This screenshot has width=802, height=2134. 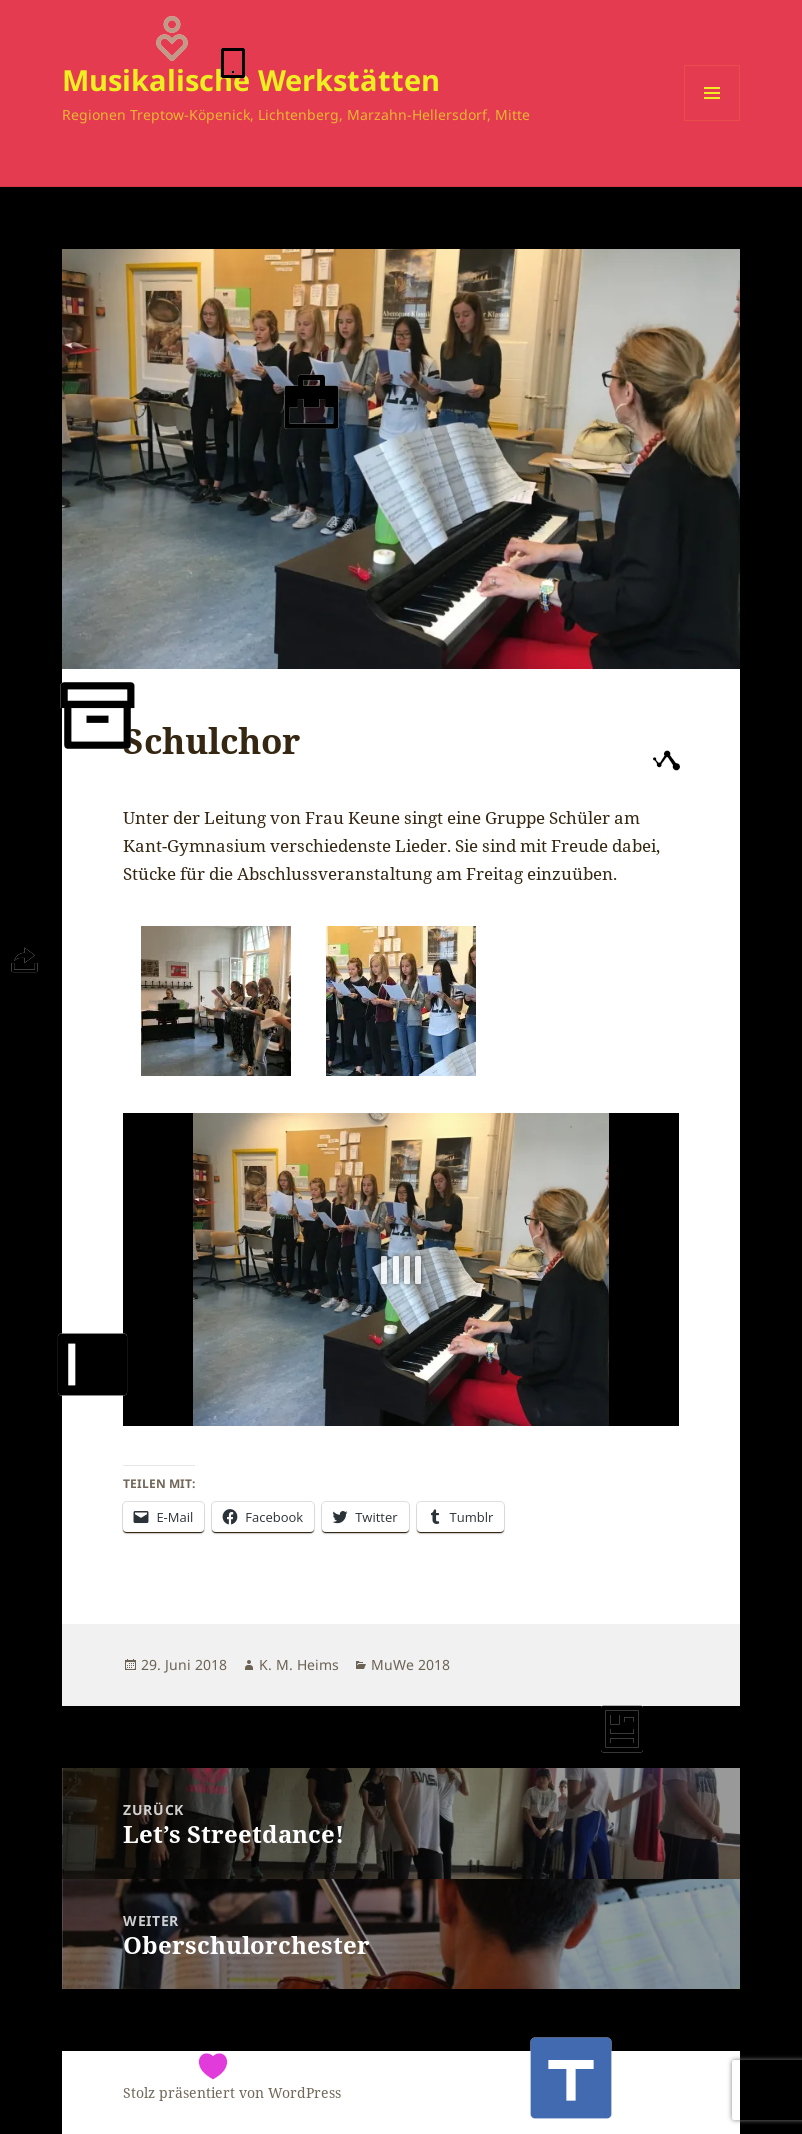 I want to click on view article or news content, so click(x=622, y=1729).